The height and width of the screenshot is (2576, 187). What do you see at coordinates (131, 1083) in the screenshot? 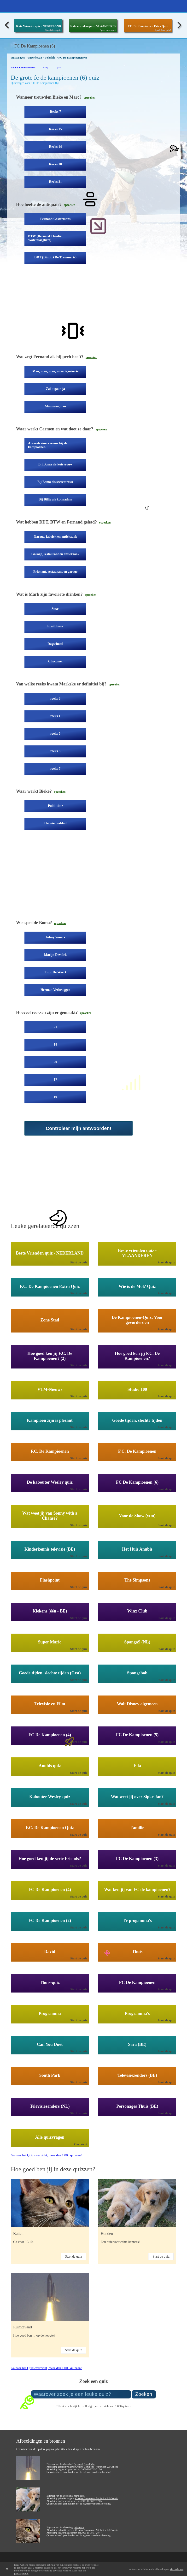
I see `indicates cellular or network signal strength` at bounding box center [131, 1083].